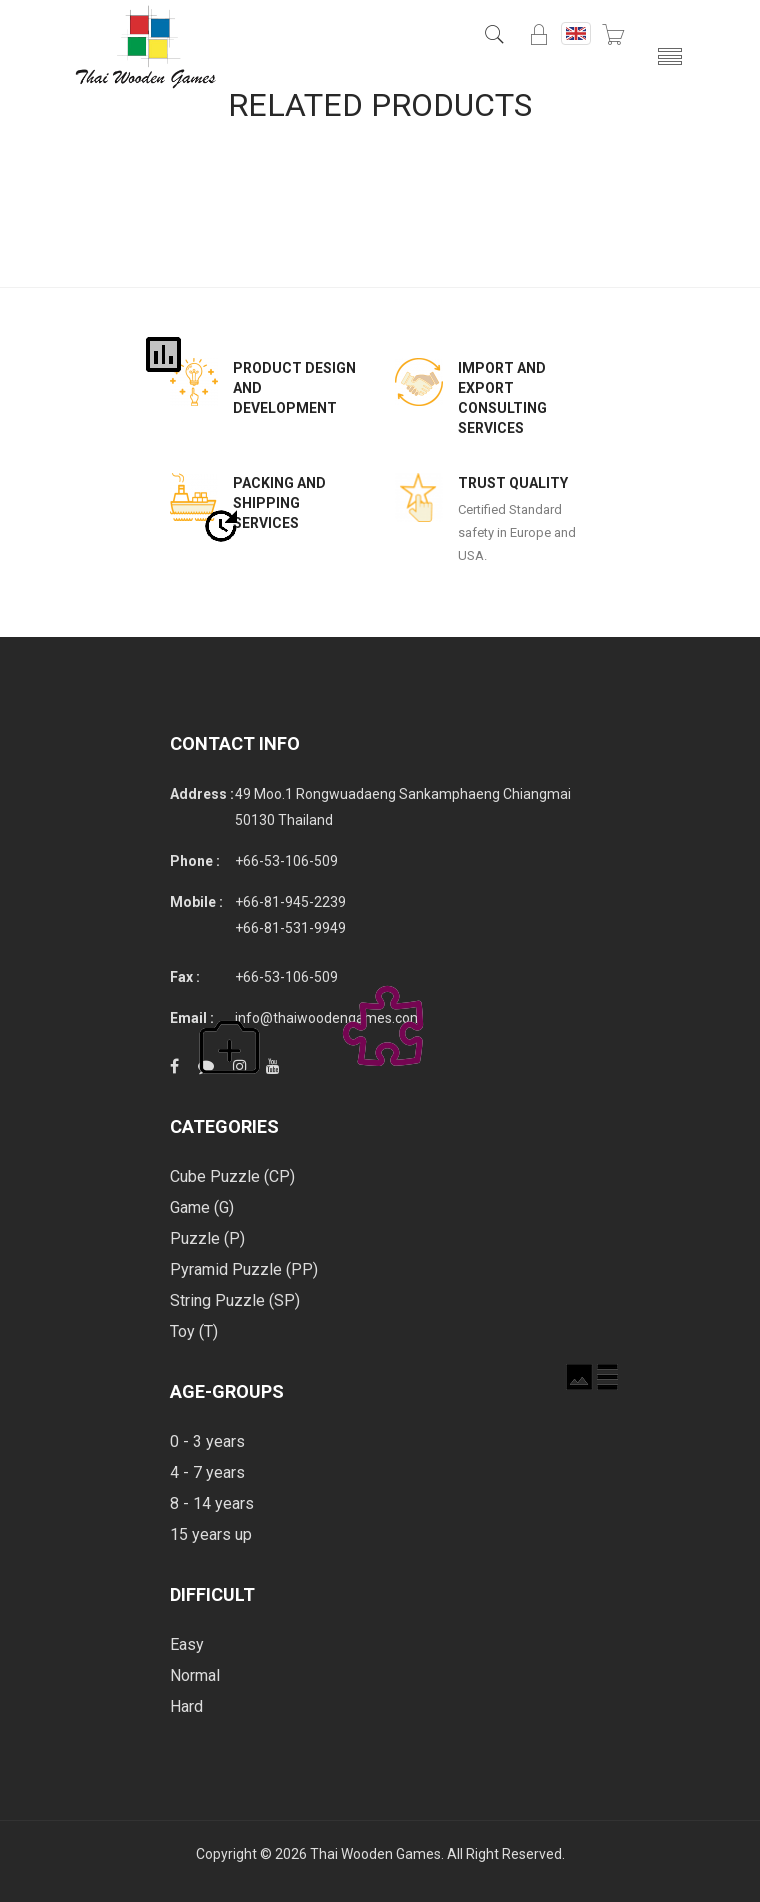 Image resolution: width=760 pixels, height=1902 pixels. Describe the element at coordinates (384, 1027) in the screenshot. I see `access plugins or extensions` at that location.